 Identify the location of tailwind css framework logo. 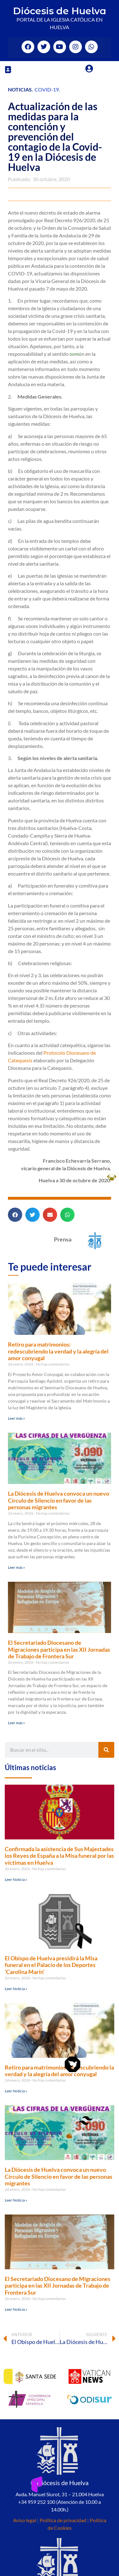
(86, 2120).